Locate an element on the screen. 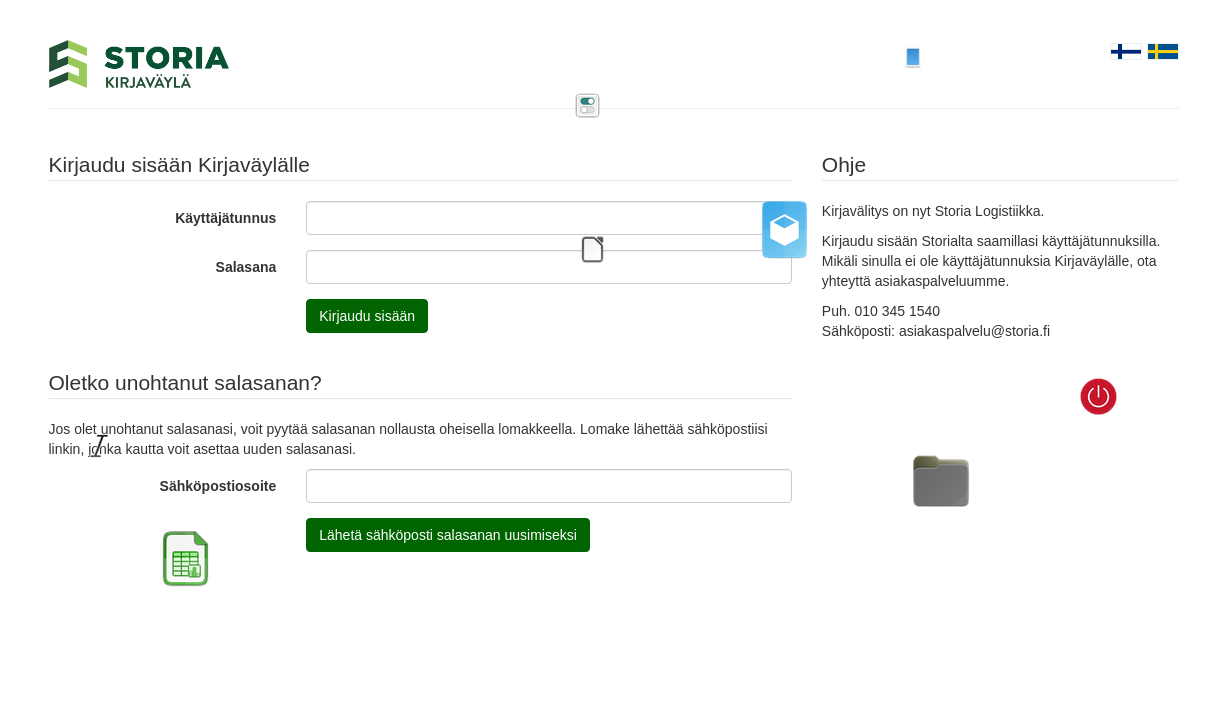 The width and height of the screenshot is (1227, 720). shut down the system is located at coordinates (1098, 396).